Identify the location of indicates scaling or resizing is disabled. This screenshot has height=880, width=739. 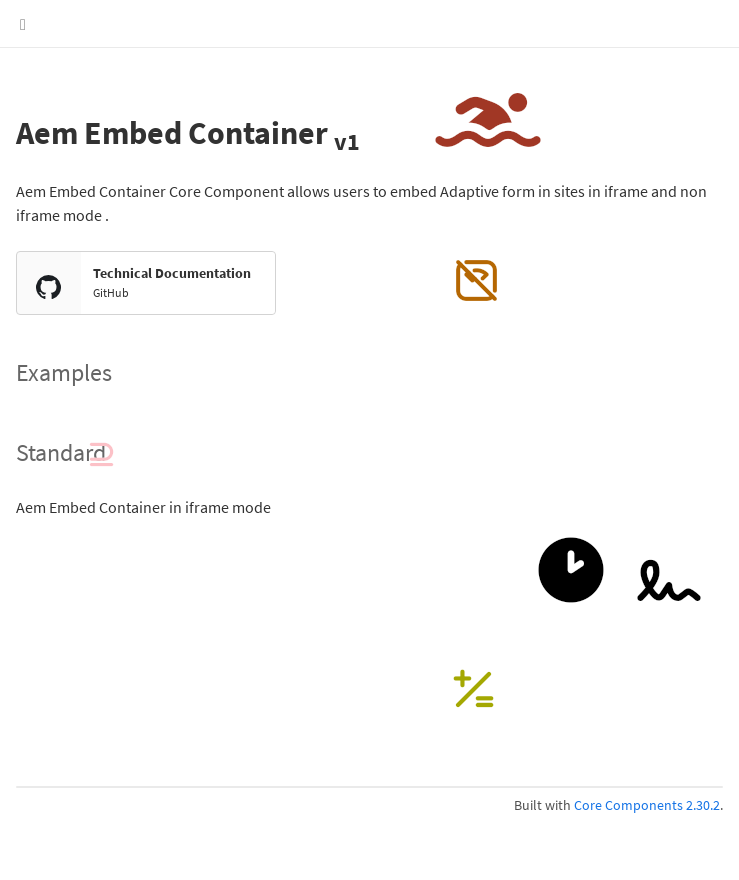
(476, 280).